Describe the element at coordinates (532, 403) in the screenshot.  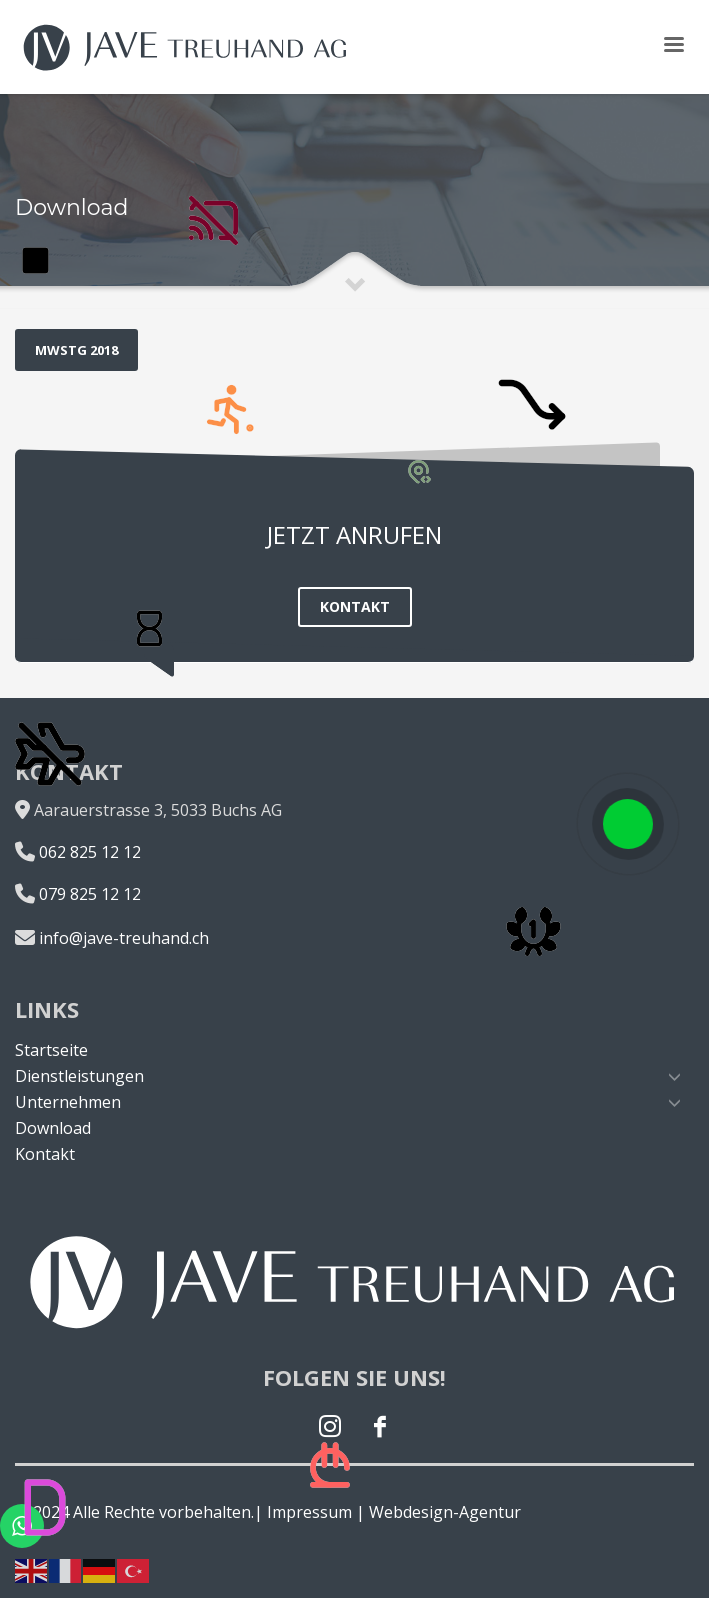
I see `indicates a declining trend or decrease in value` at that location.